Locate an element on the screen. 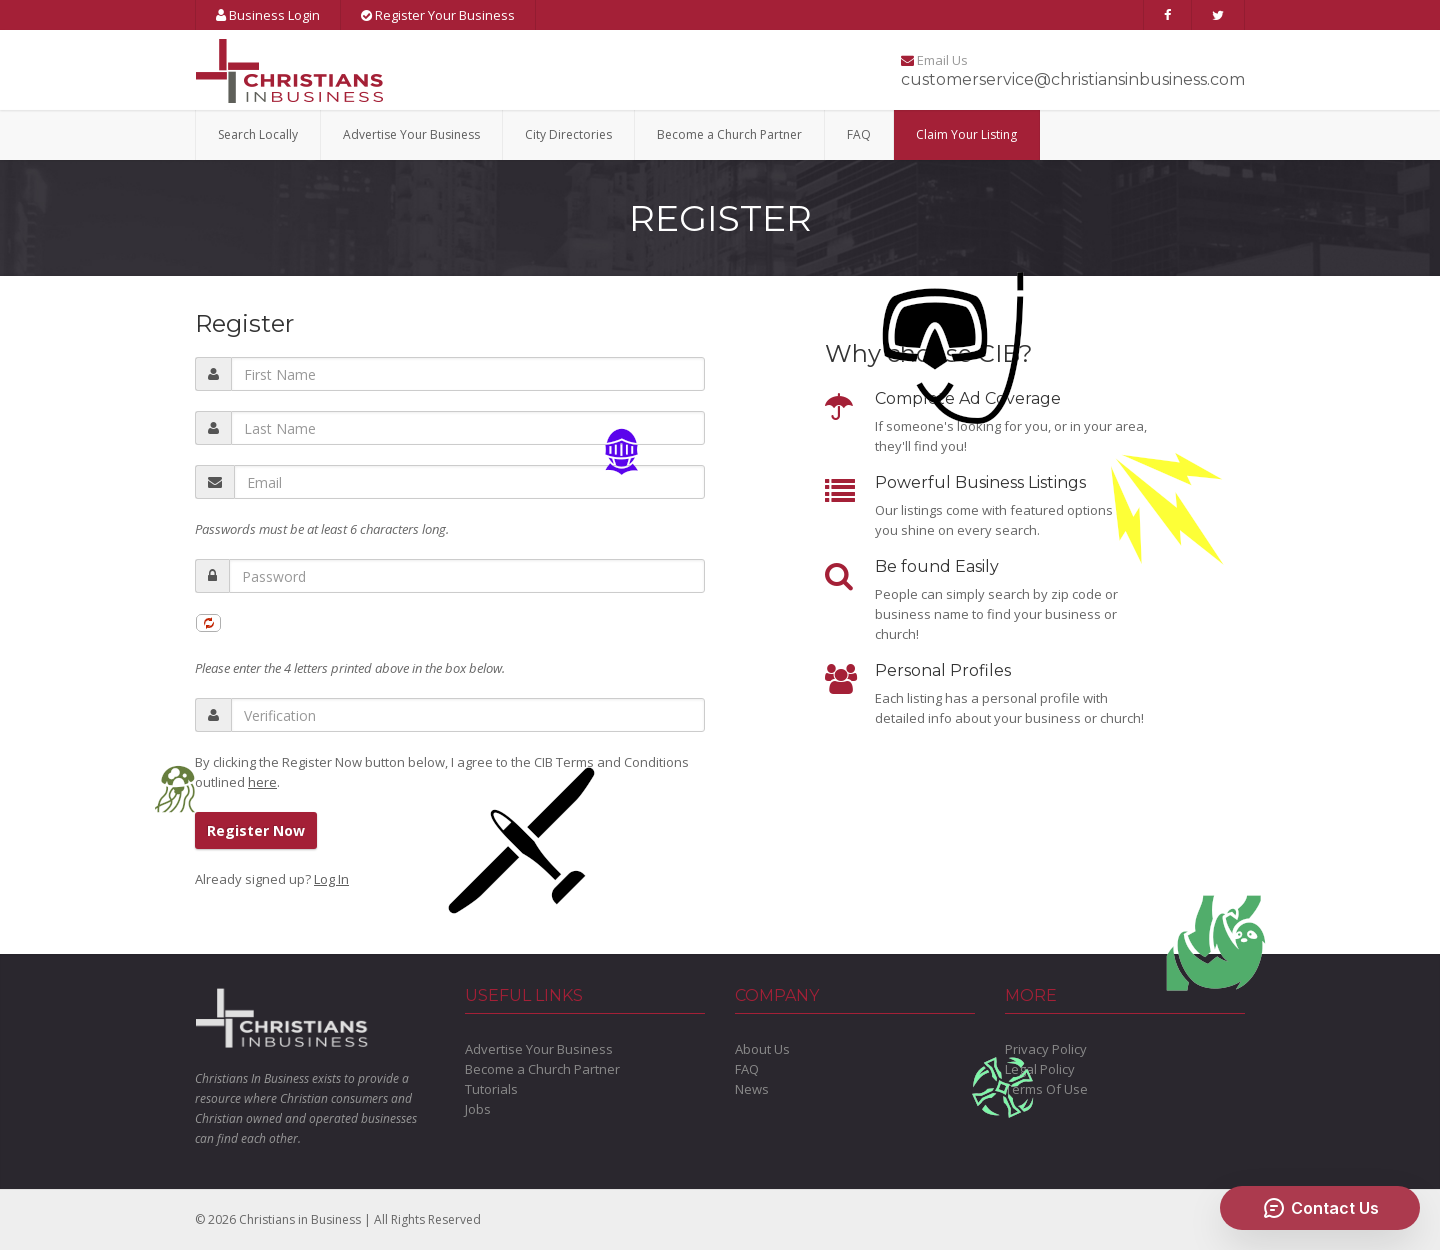 The image size is (1440, 1250). access scuba diving or underwater activities is located at coordinates (953, 348).